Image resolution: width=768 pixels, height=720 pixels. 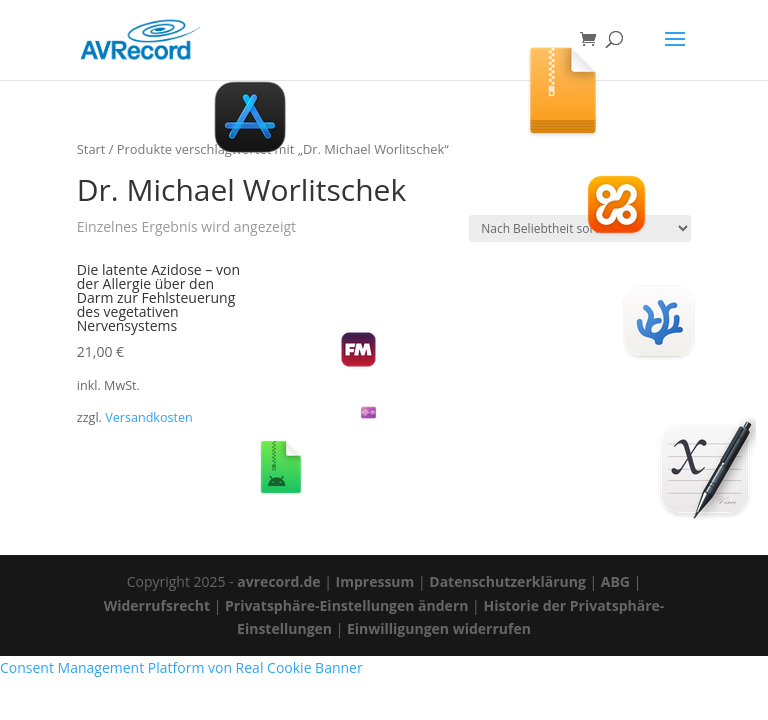 I want to click on open the app store connect or developer tools, so click(x=250, y=117).